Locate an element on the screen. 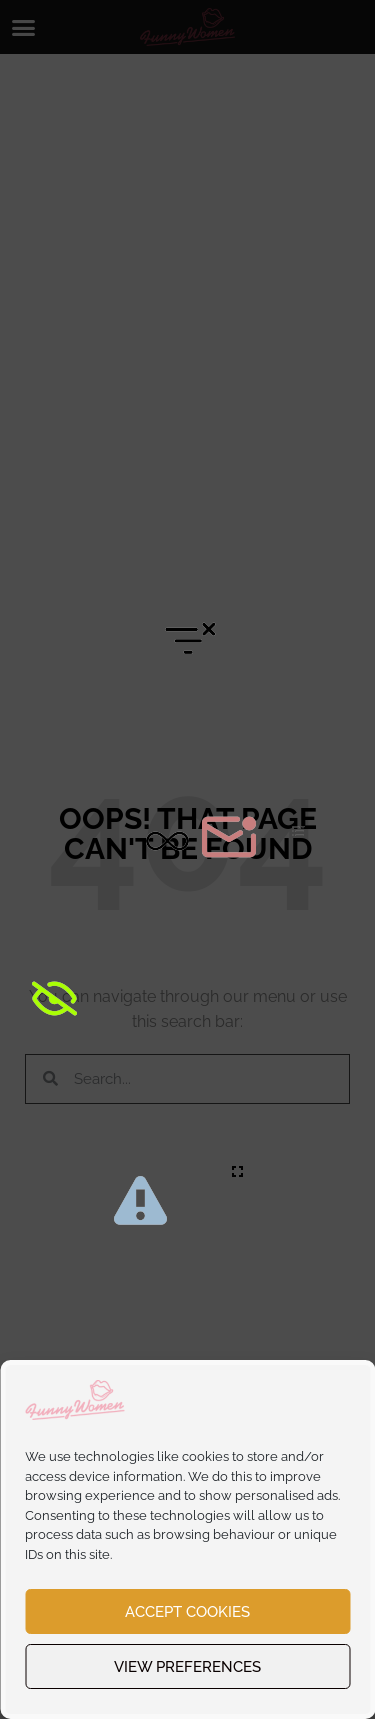 This screenshot has height=1719, width=375. hide content from view is located at coordinates (54, 998).